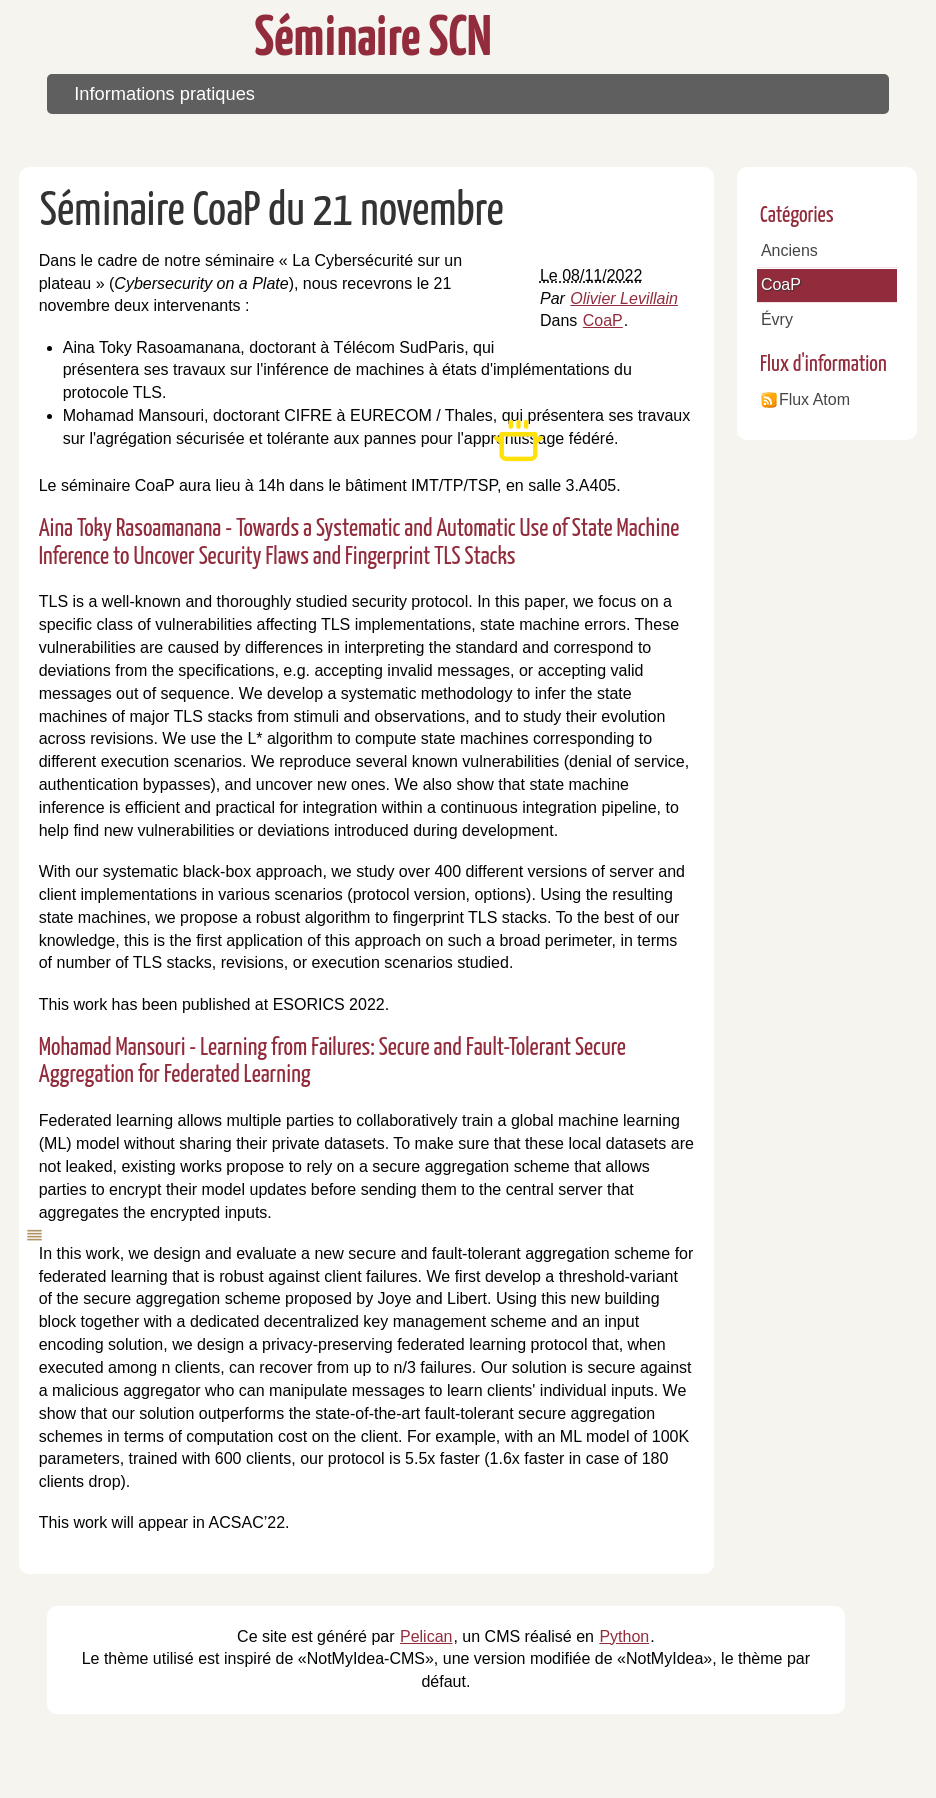  I want to click on access recipes or cooking features, so click(518, 443).